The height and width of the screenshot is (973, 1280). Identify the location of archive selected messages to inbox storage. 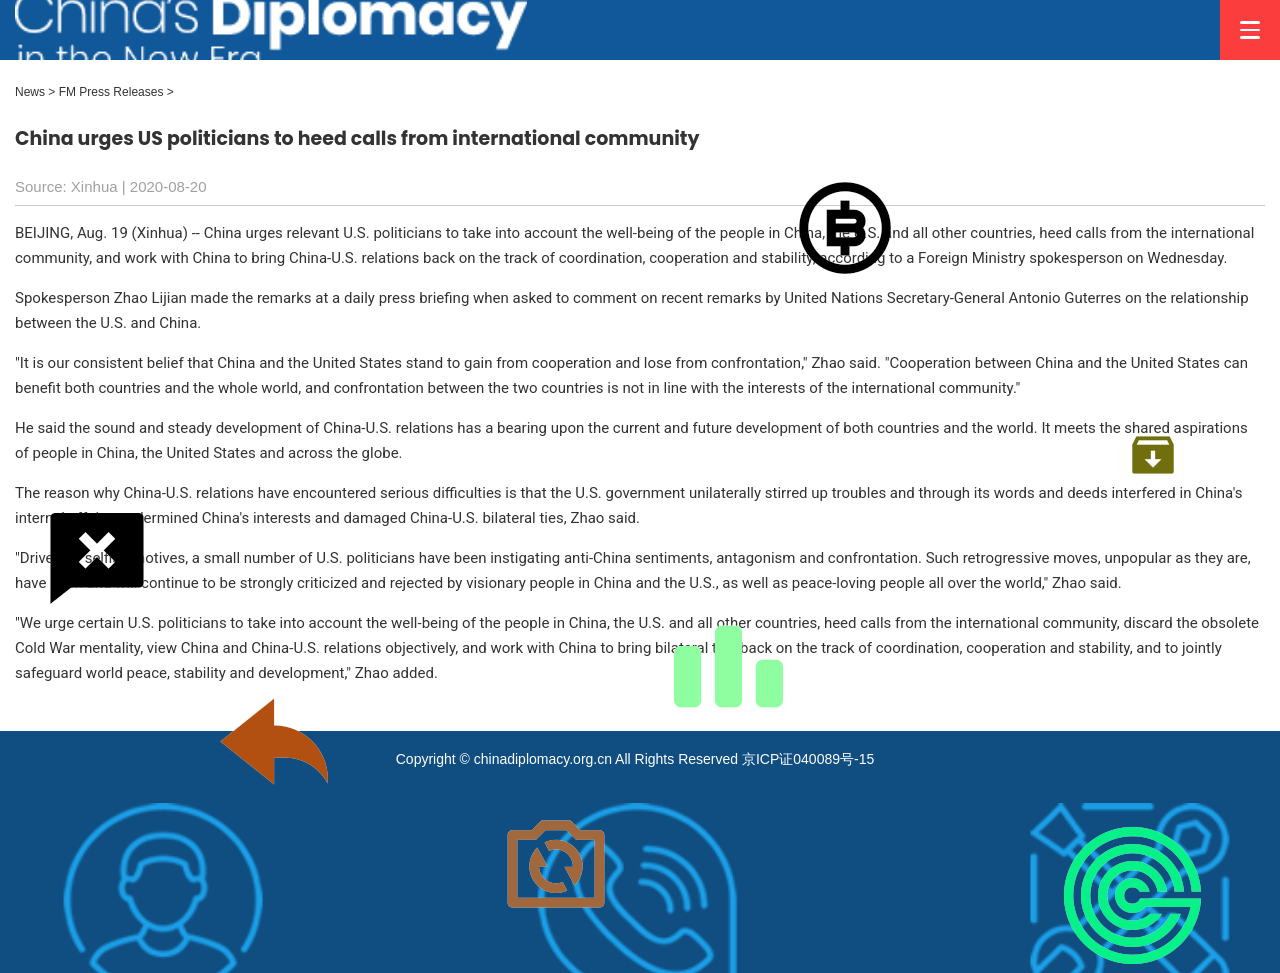
(1153, 455).